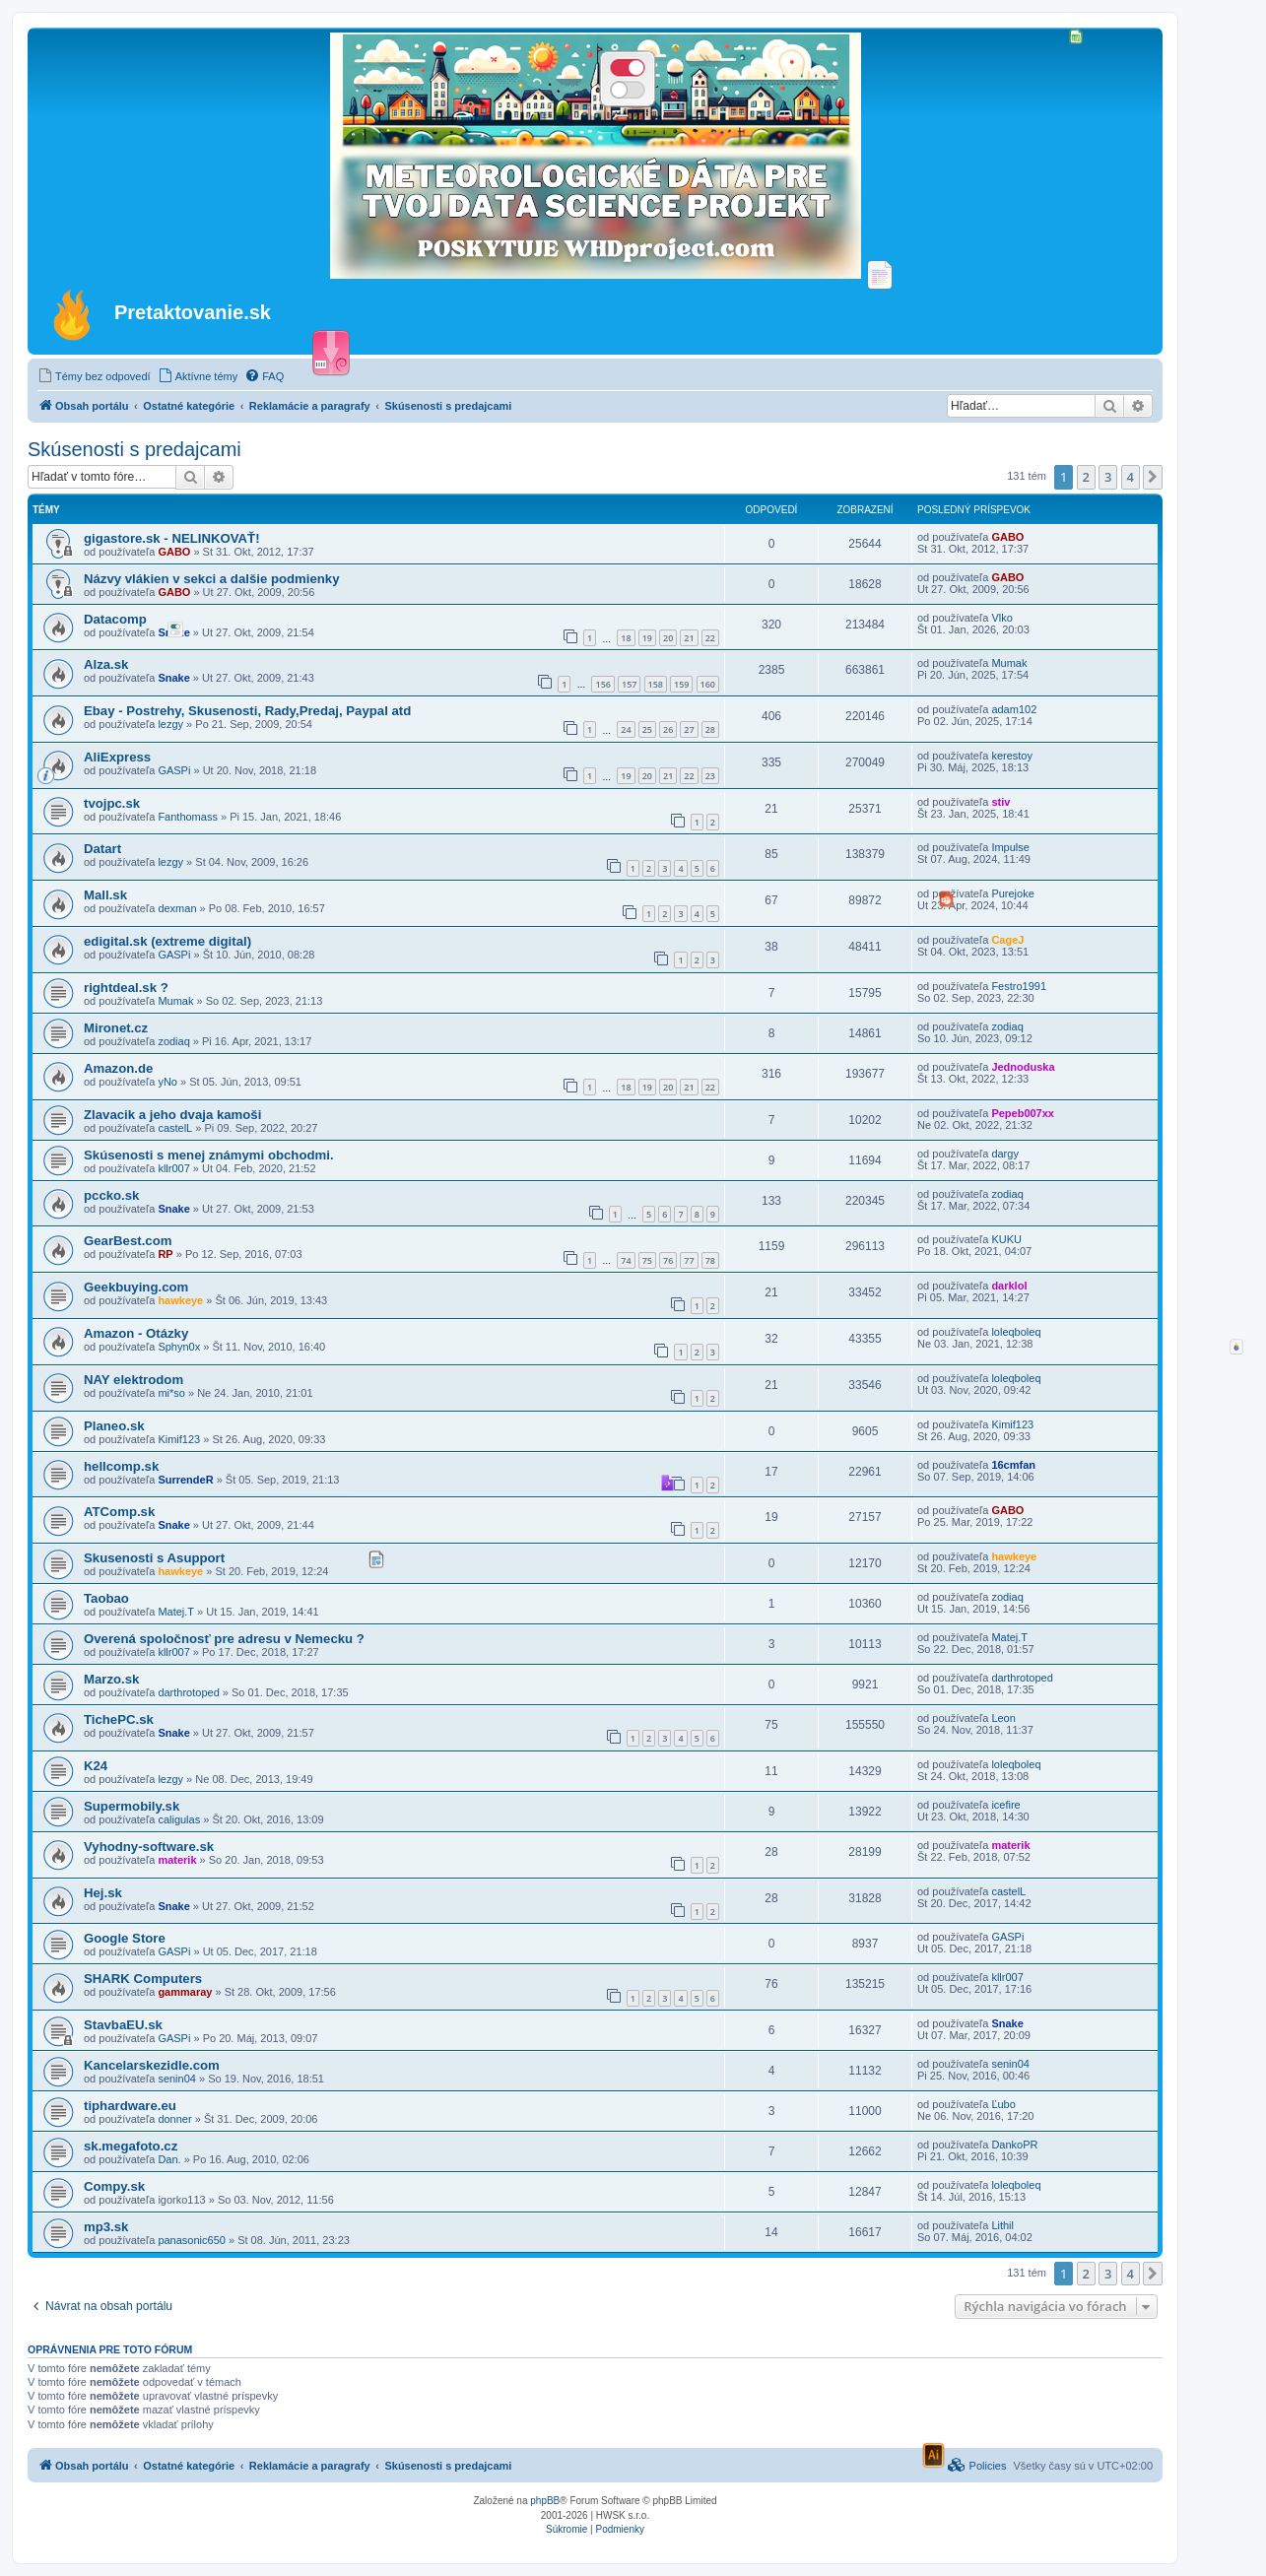  What do you see at coordinates (1076, 36) in the screenshot?
I see `a libreoffice calc spreadsheet file` at bounding box center [1076, 36].